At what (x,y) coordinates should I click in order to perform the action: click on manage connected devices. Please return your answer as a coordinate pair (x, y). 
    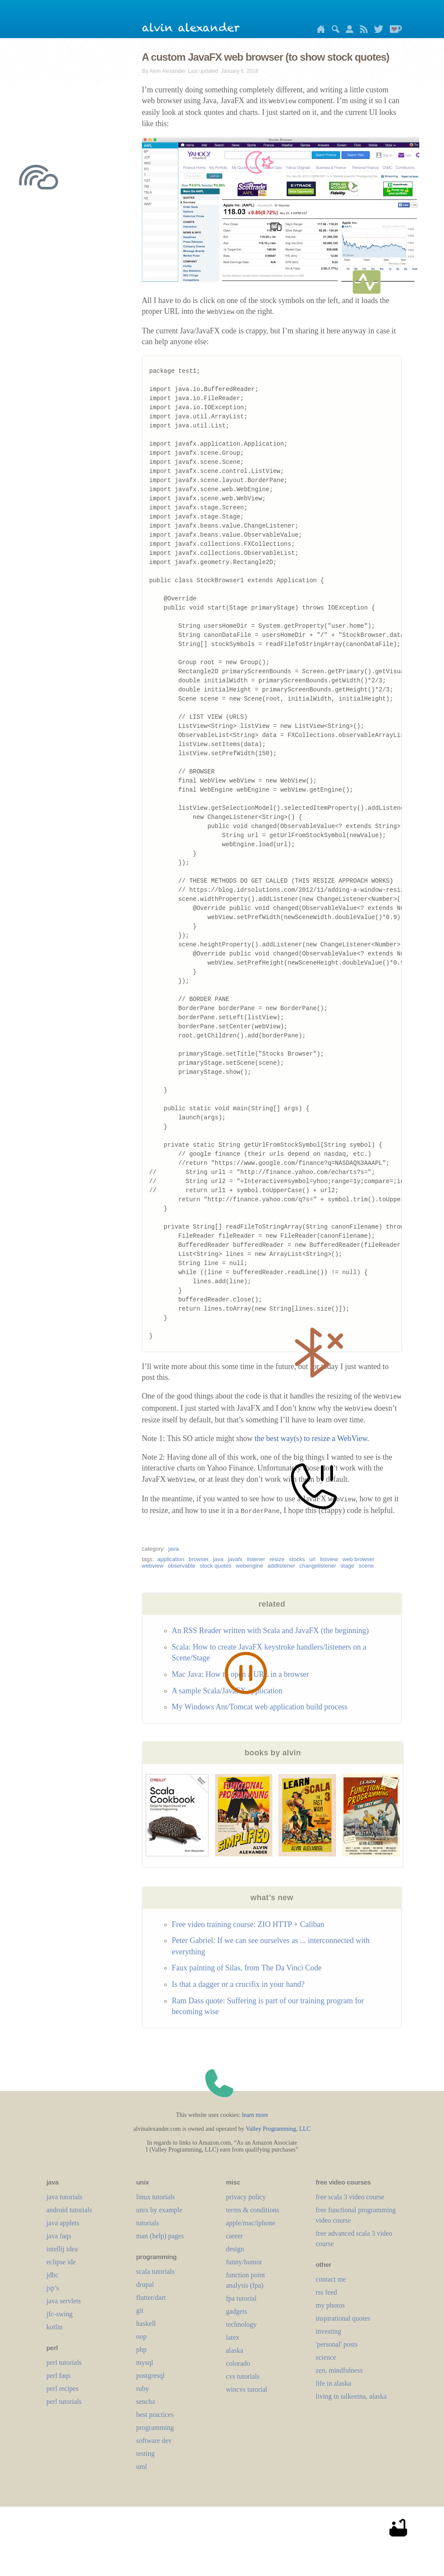
    Looking at the image, I should click on (276, 227).